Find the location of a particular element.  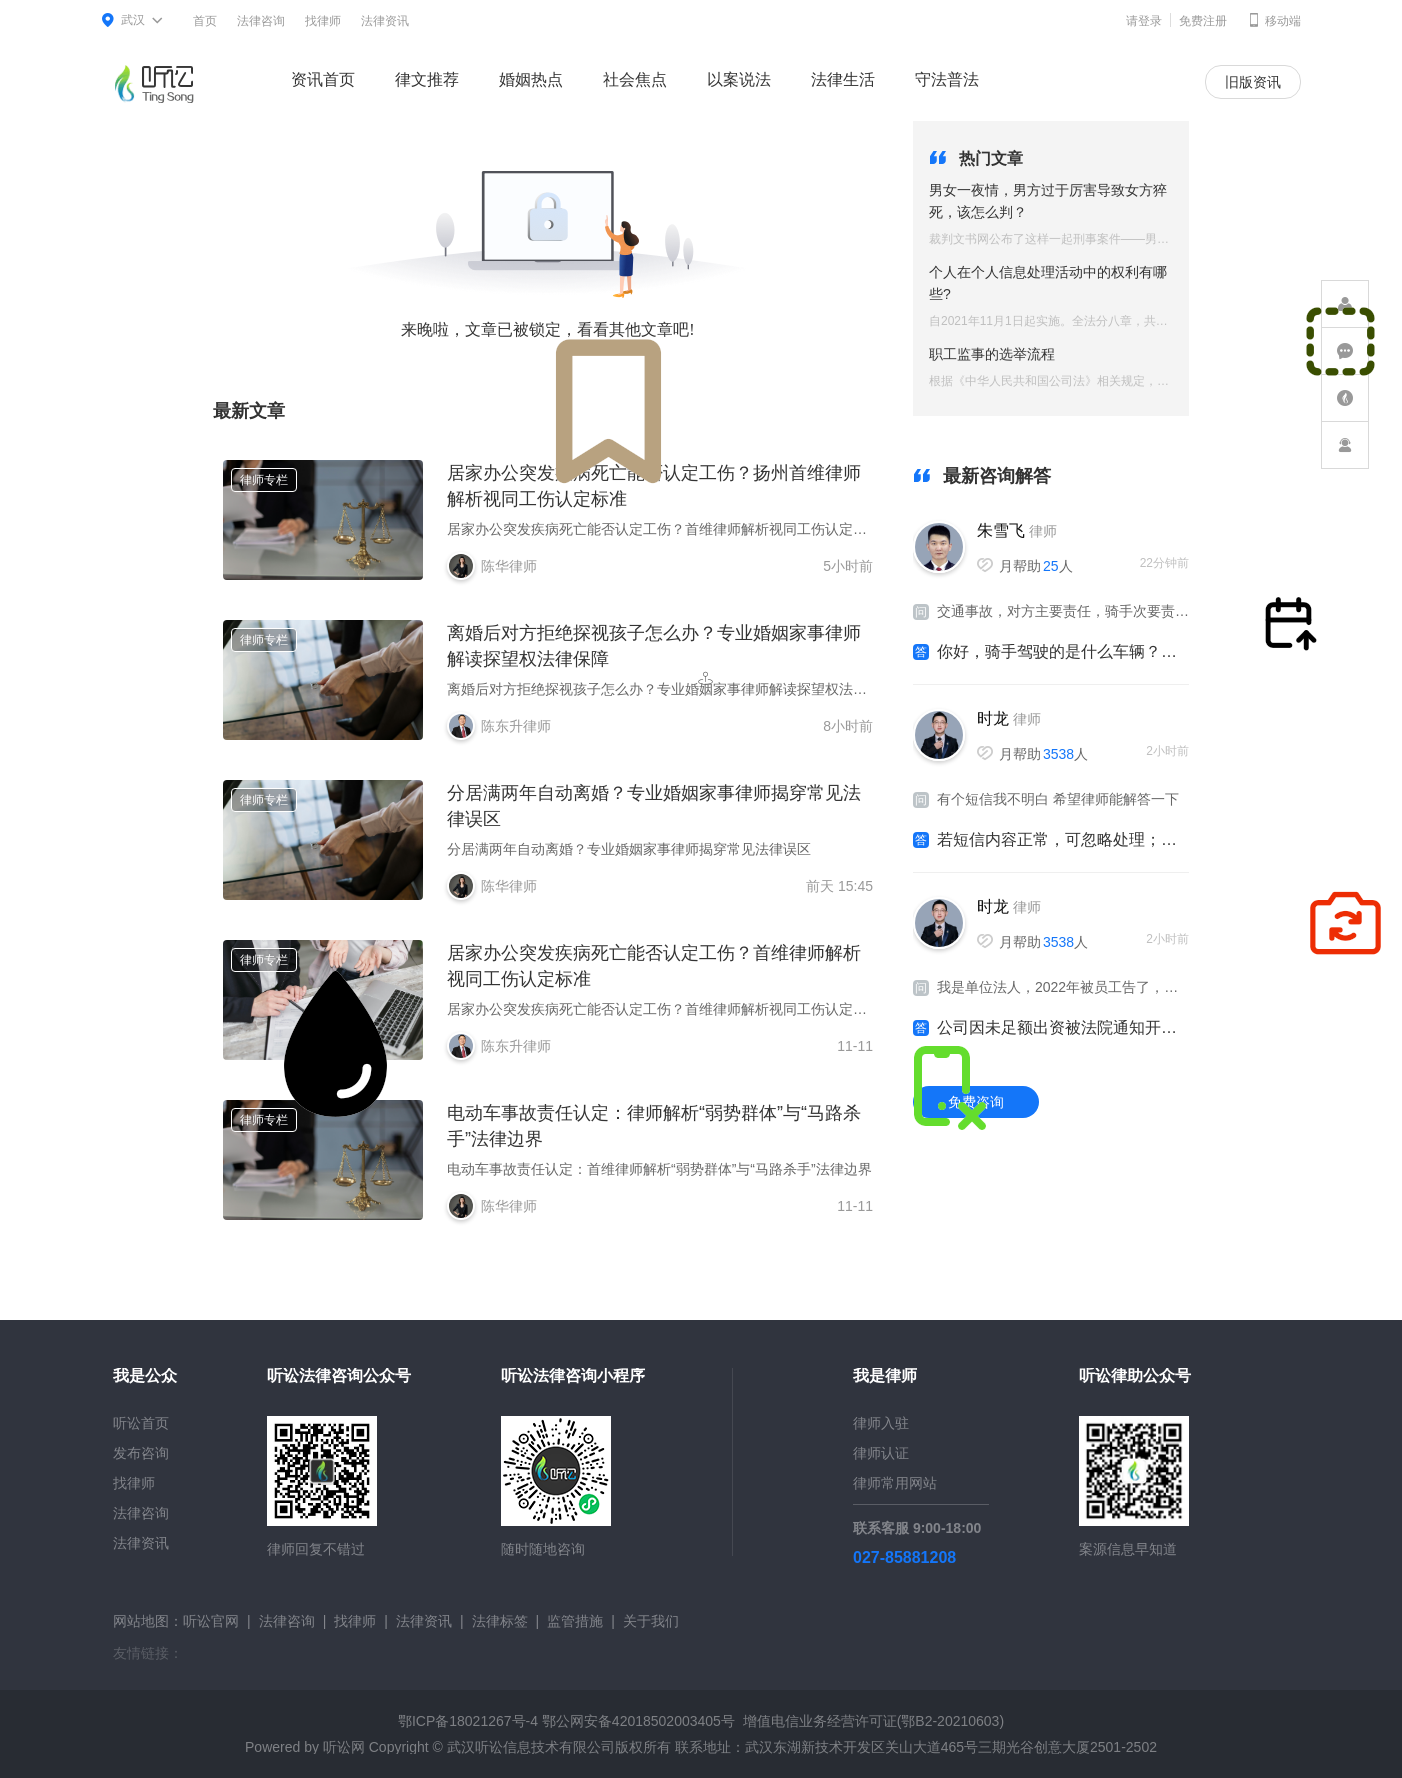

create a selection area is located at coordinates (1340, 341).